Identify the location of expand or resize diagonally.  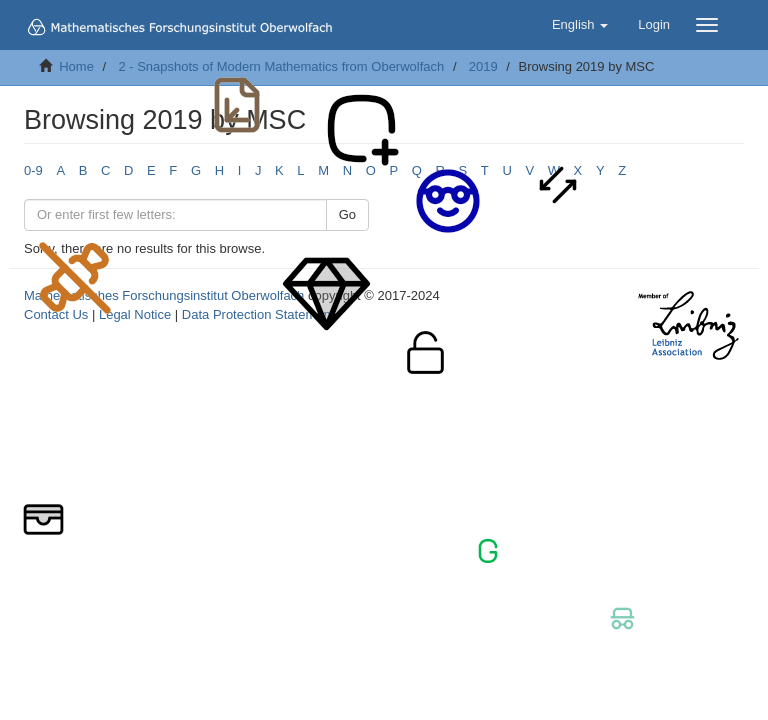
(558, 185).